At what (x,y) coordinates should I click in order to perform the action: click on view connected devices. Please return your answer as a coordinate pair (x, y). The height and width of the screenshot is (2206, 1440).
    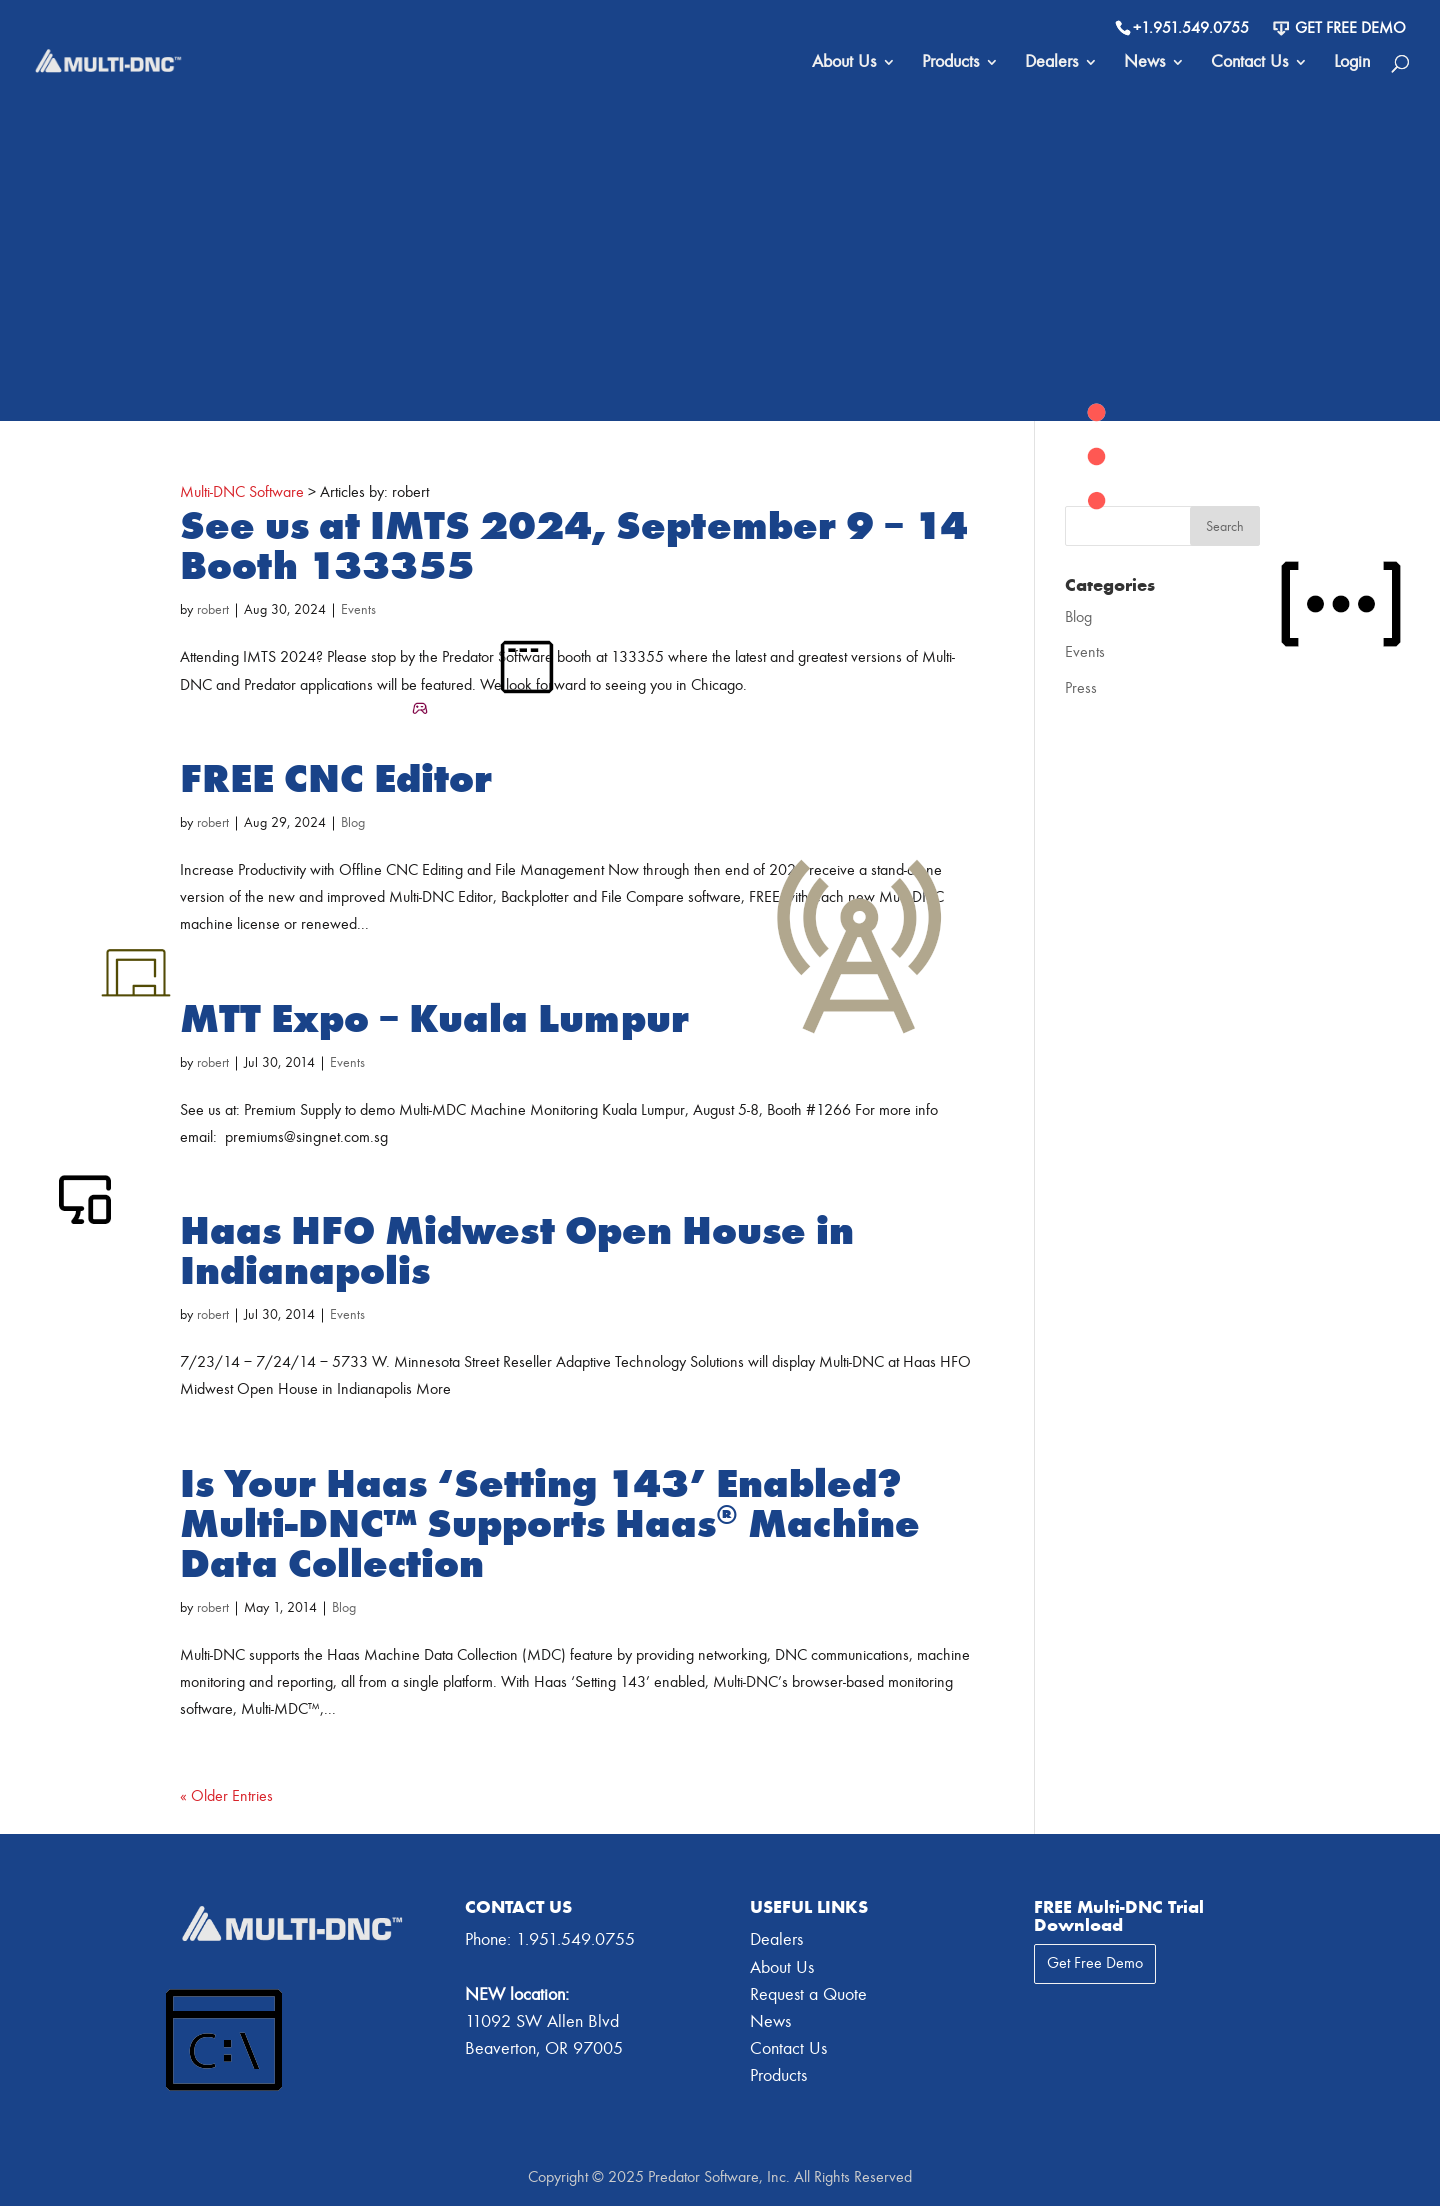
    Looking at the image, I should click on (85, 1198).